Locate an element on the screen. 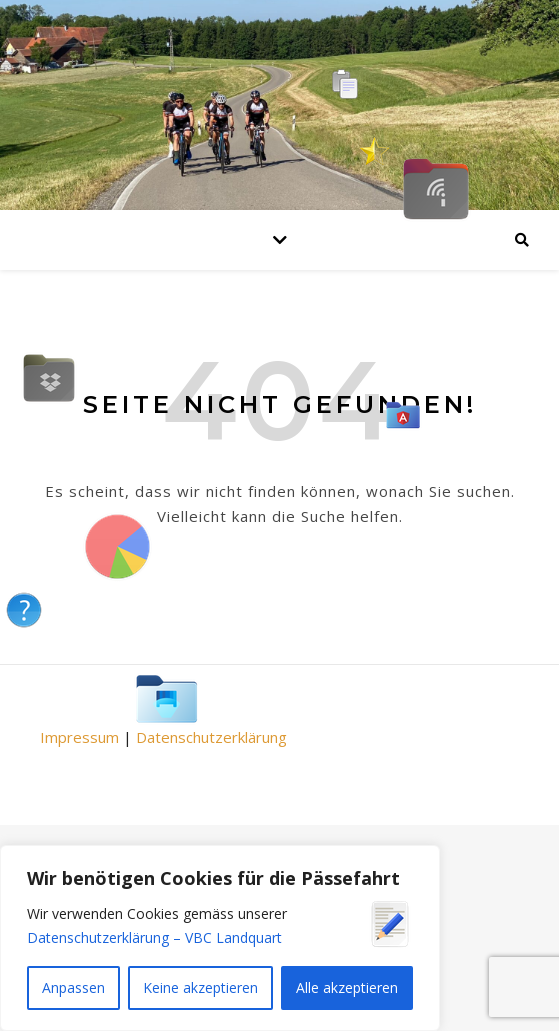 Image resolution: width=559 pixels, height=1031 pixels. paste copied content from clipboard is located at coordinates (345, 84).